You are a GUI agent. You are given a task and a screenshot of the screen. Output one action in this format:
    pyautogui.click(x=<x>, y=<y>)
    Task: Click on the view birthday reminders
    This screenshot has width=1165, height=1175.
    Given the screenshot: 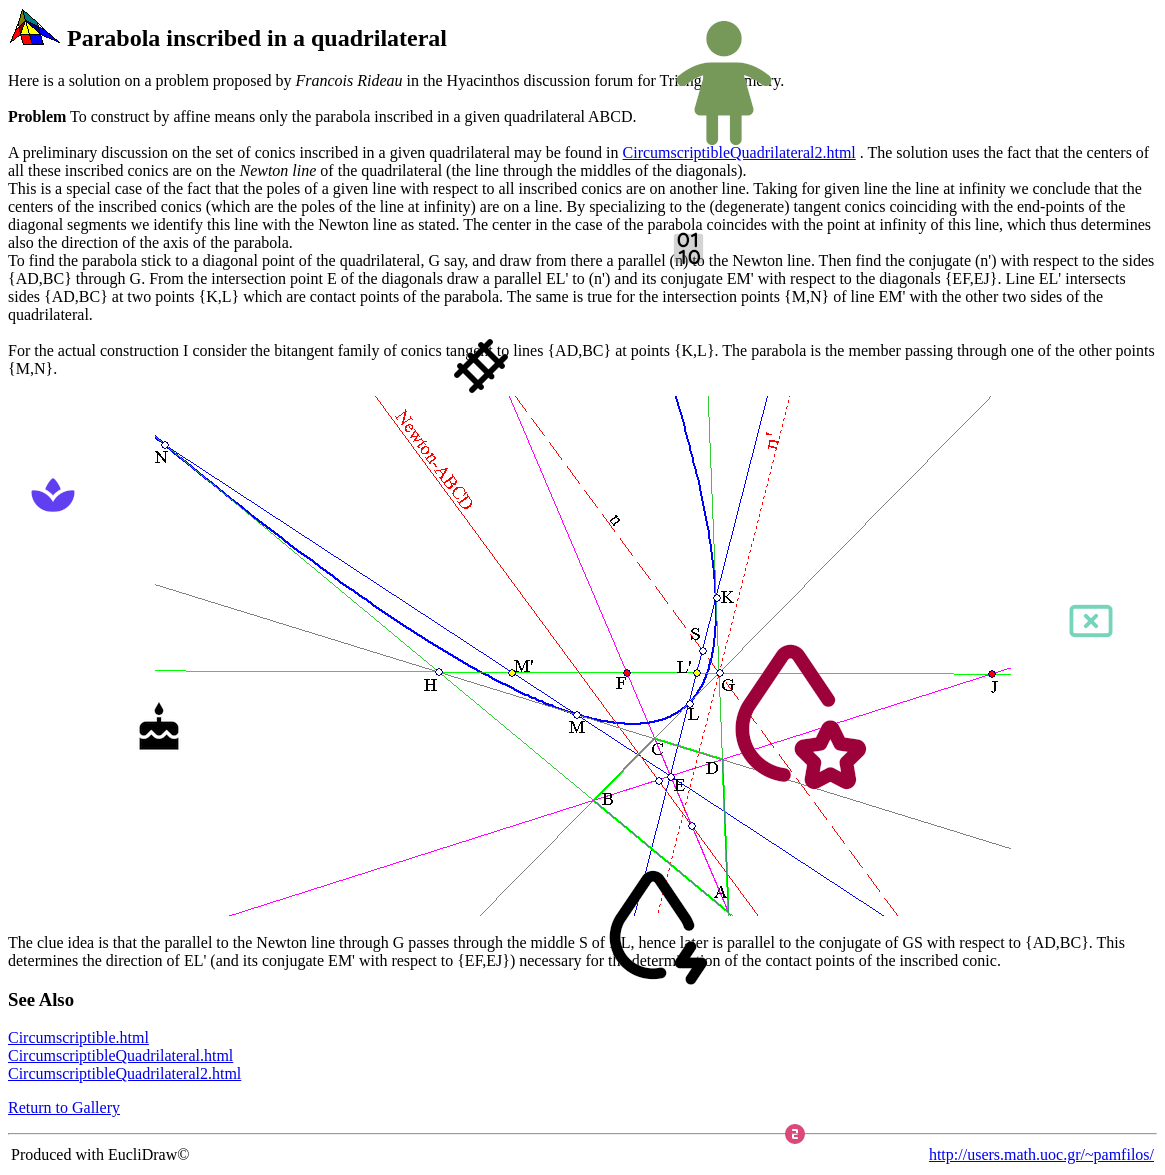 What is the action you would take?
    pyautogui.click(x=159, y=728)
    